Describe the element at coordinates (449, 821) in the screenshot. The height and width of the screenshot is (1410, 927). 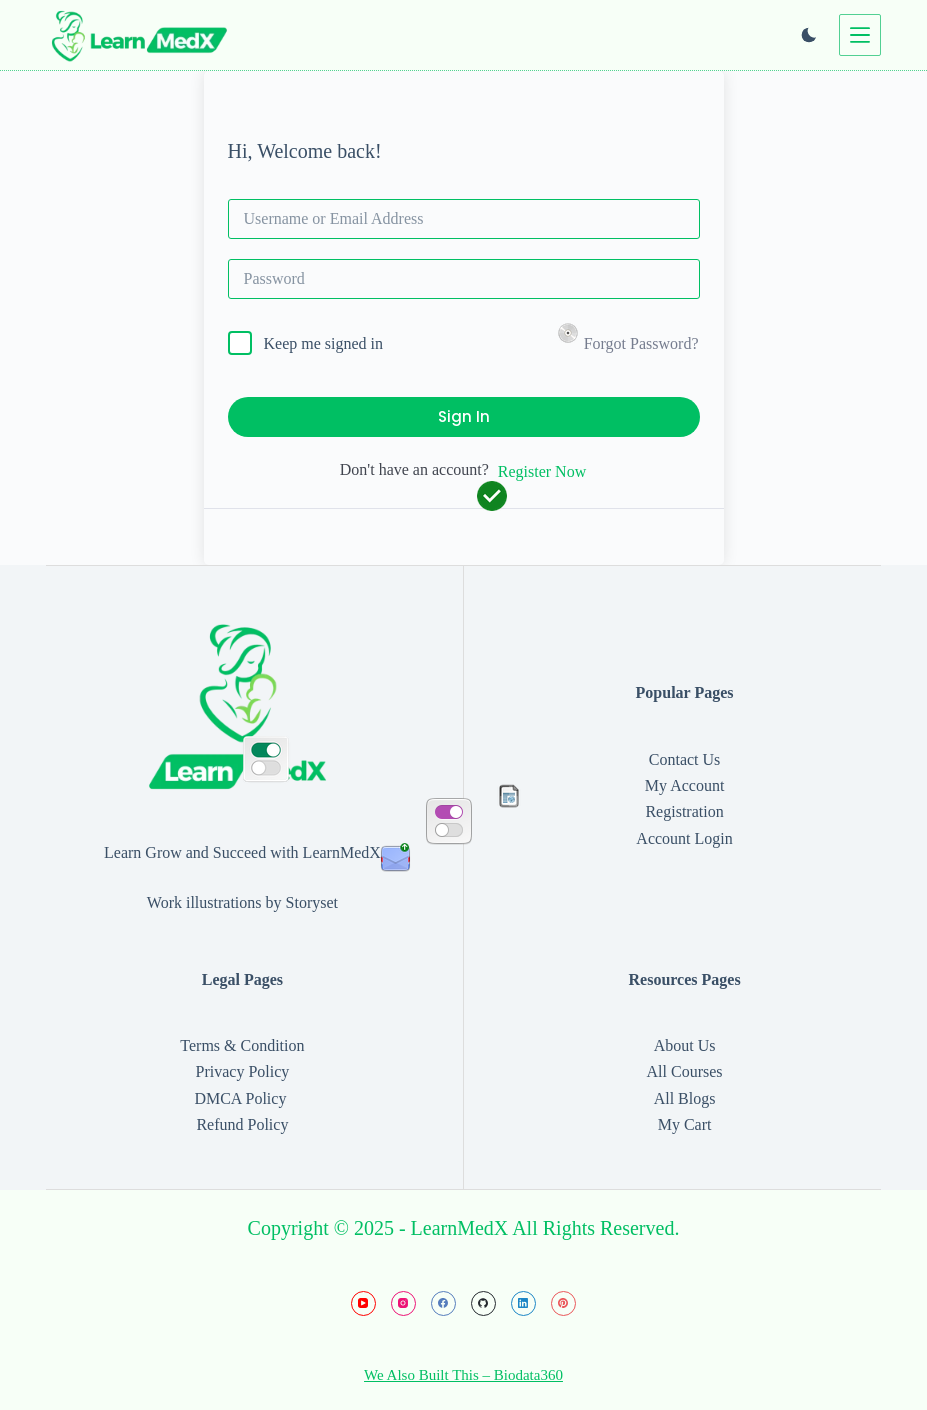
I see `open unity tweak tool settings` at that location.